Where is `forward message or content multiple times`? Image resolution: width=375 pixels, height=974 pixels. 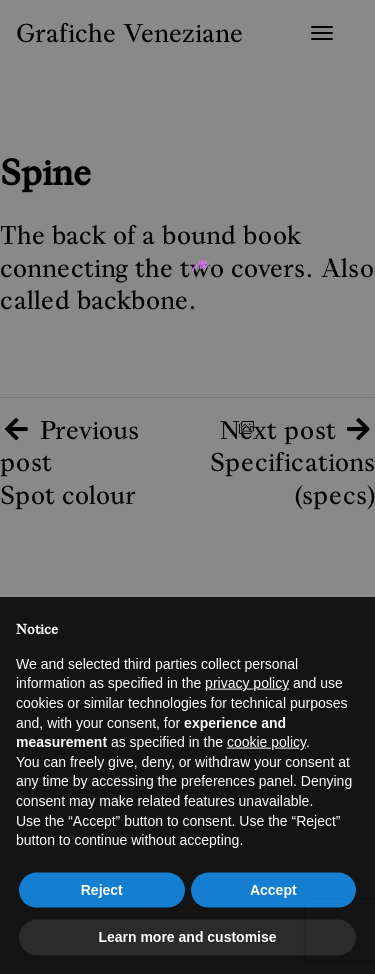 forward message or content multiple times is located at coordinates (200, 266).